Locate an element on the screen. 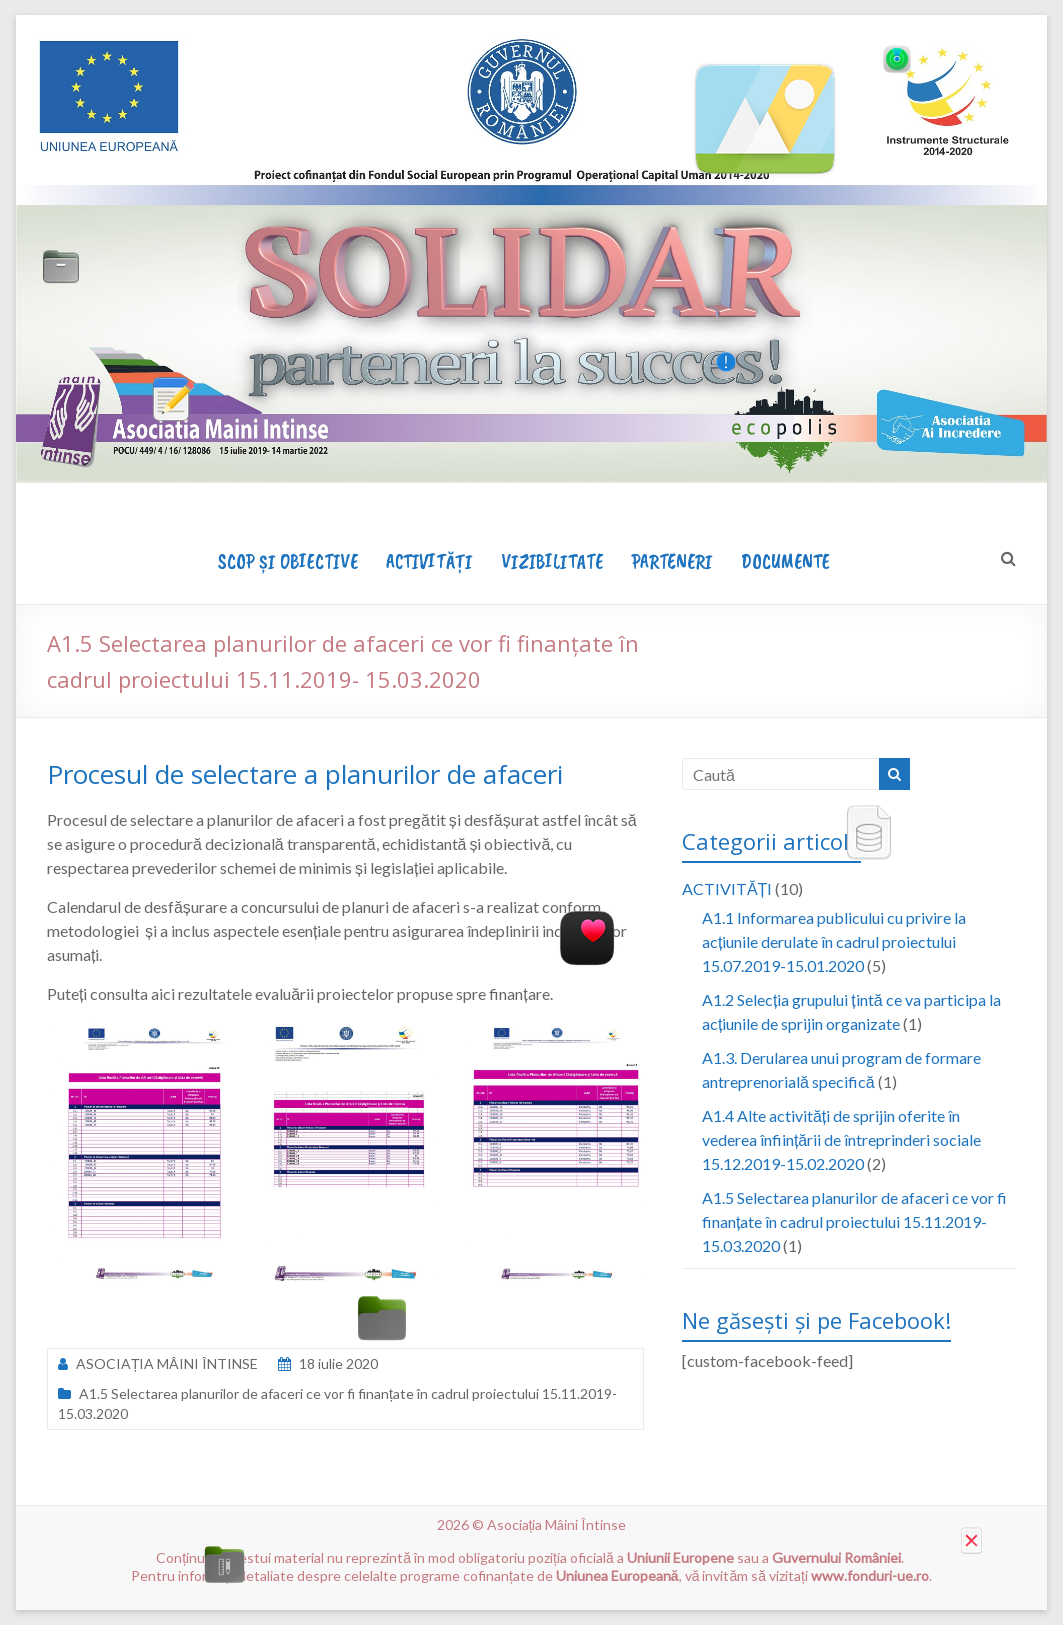 The height and width of the screenshot is (1625, 1063). open the photos app is located at coordinates (765, 119).